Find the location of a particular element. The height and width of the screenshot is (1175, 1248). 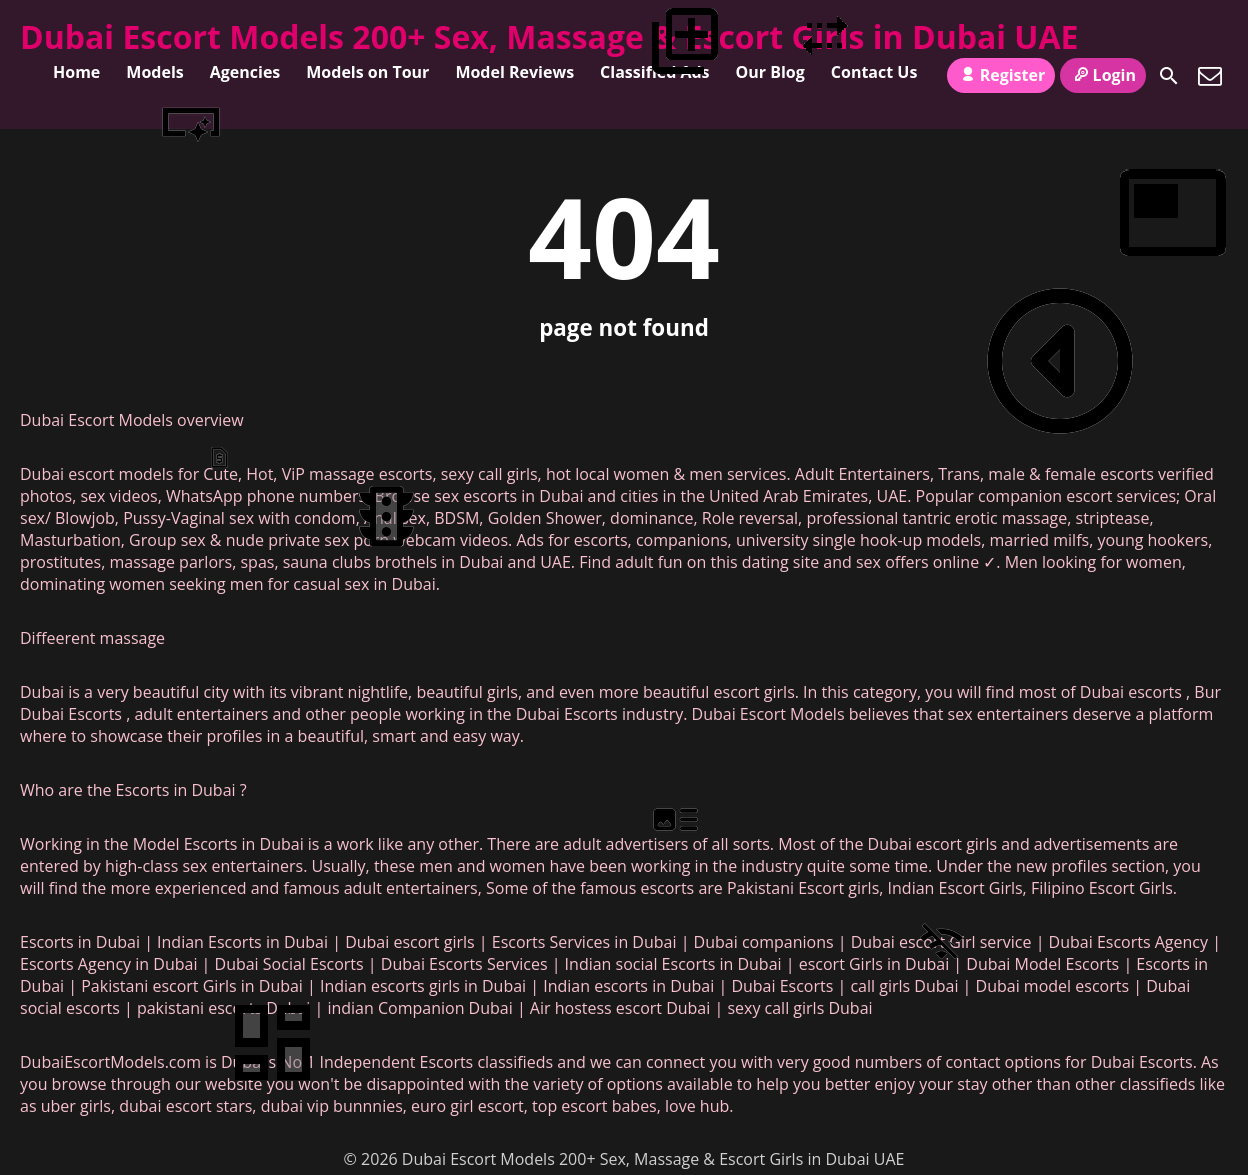

add a smart action or AI-powered button is located at coordinates (191, 122).